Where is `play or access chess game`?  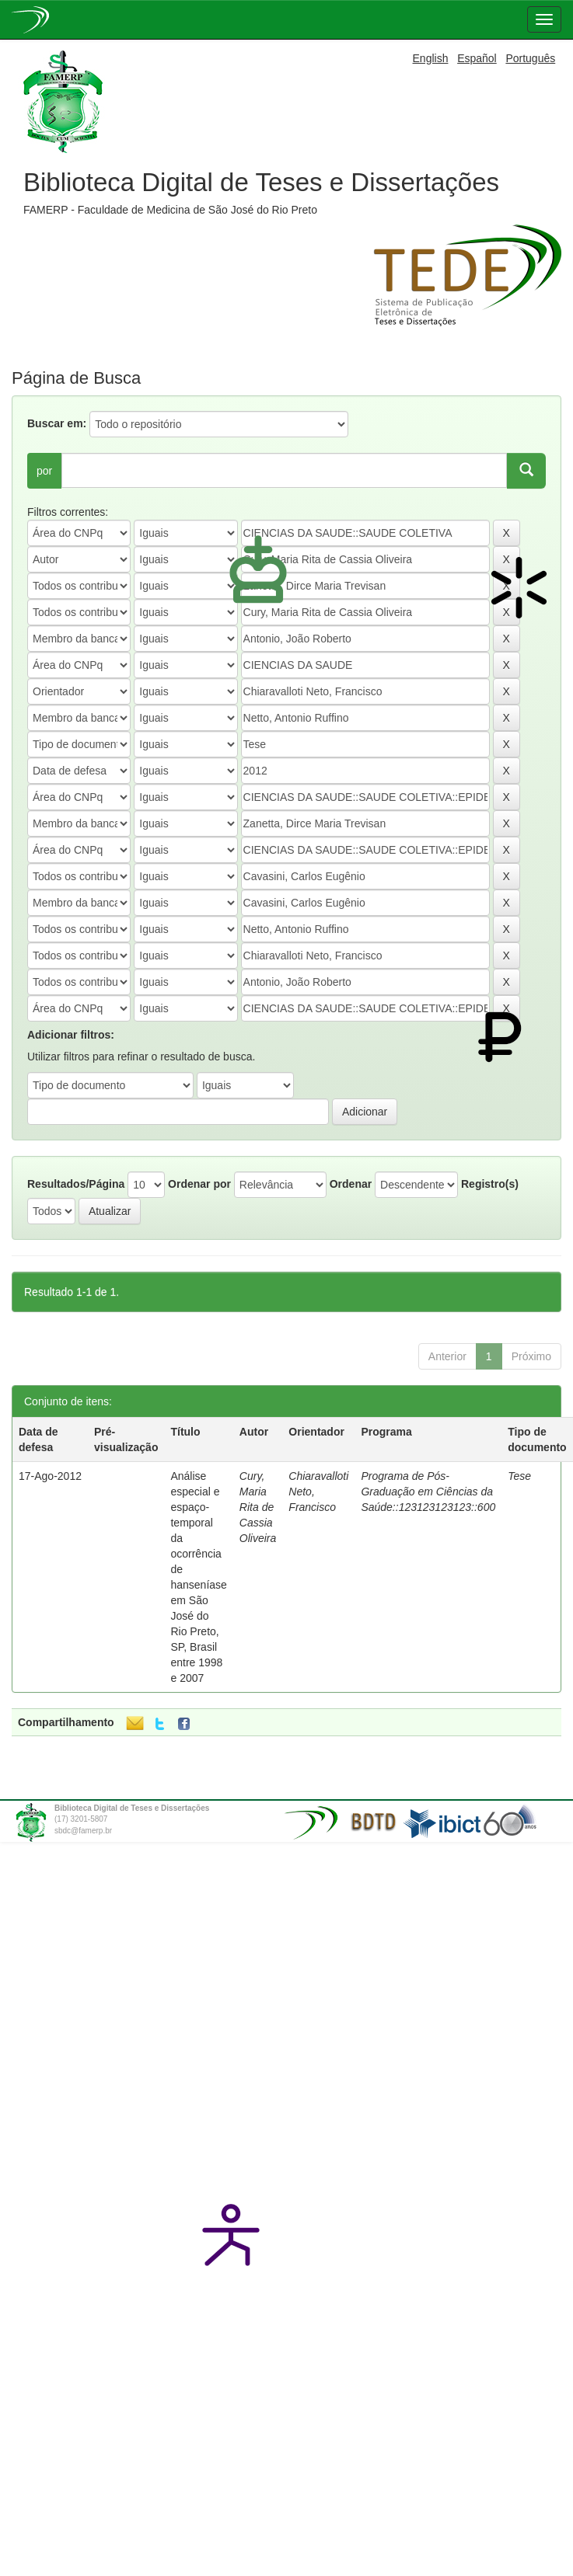 play or access chess game is located at coordinates (258, 571).